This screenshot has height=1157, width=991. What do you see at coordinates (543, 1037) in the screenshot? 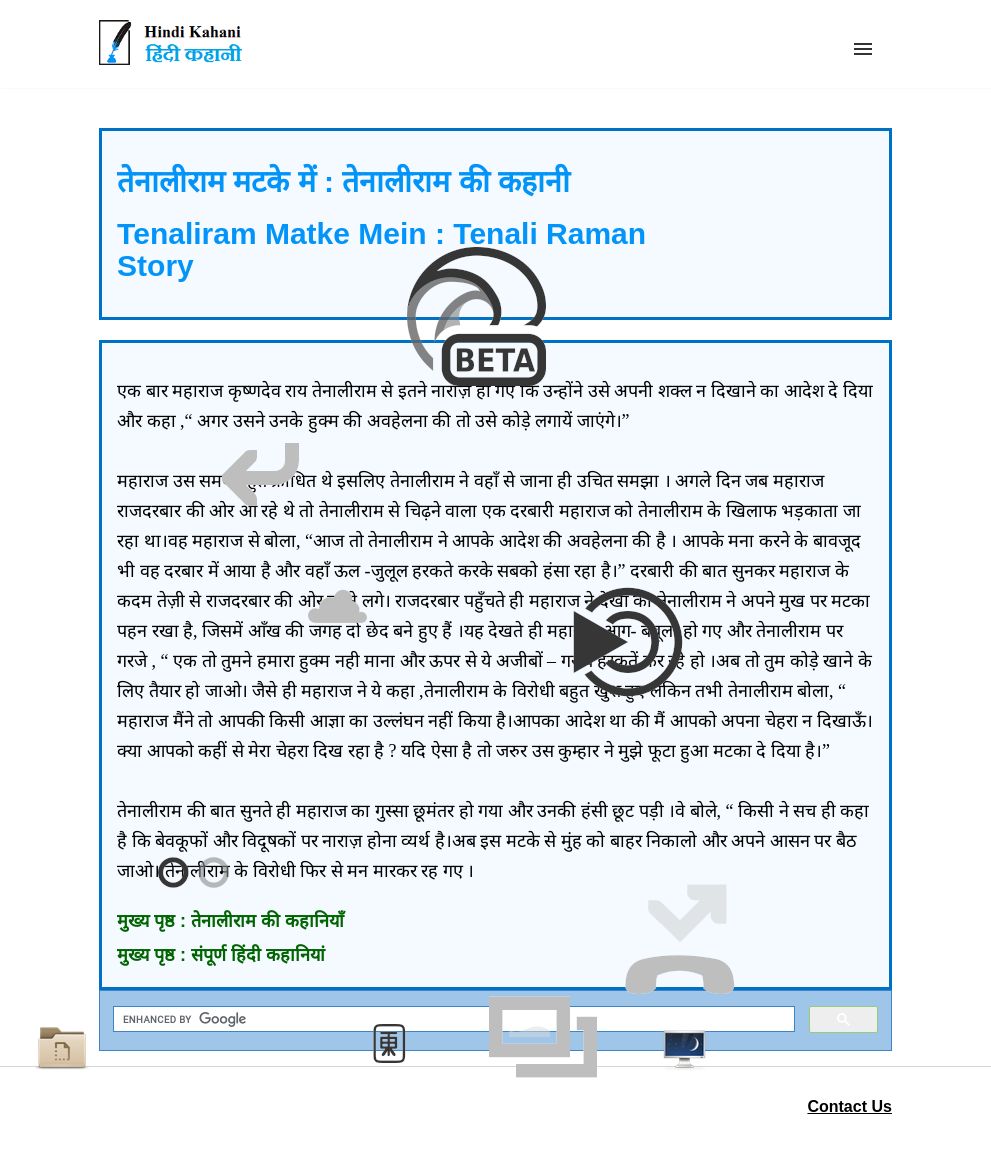
I see `indicates a photo or image collection` at bounding box center [543, 1037].